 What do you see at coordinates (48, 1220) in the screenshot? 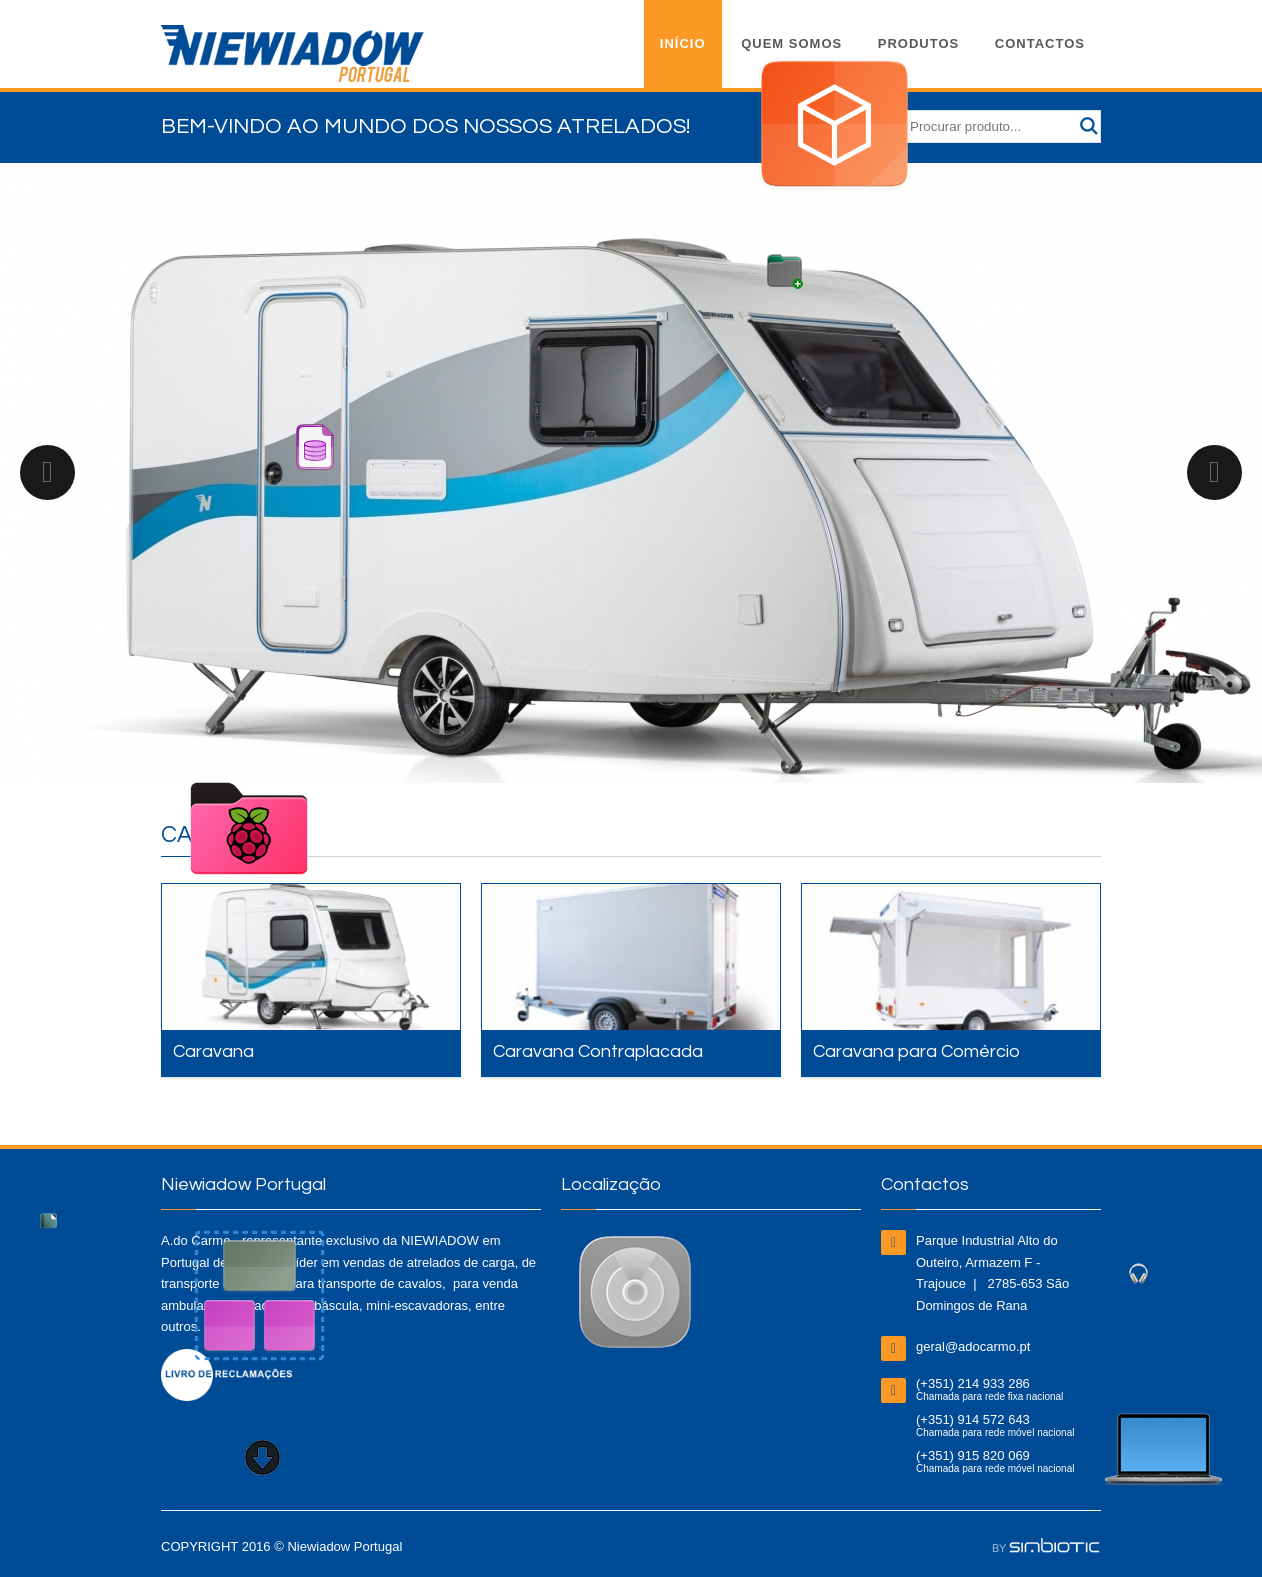
I see `change desktop wallpaper settings` at bounding box center [48, 1220].